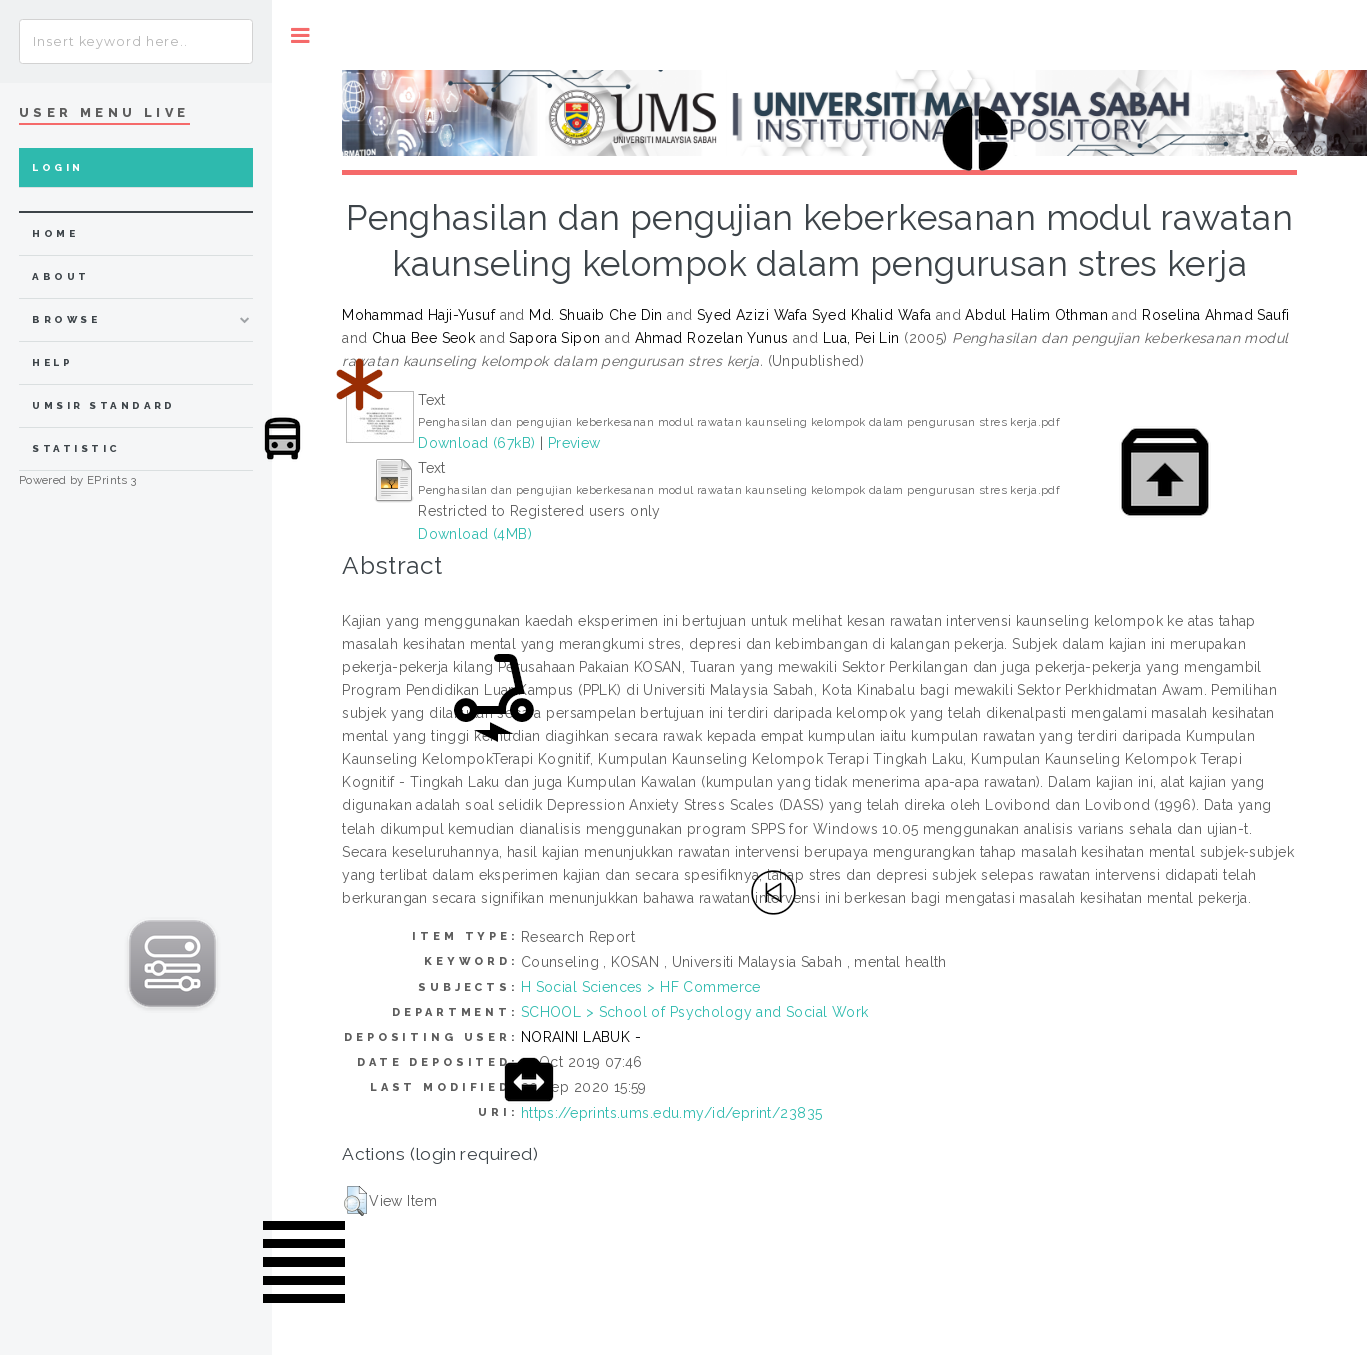 This screenshot has height=1355, width=1367. What do you see at coordinates (975, 138) in the screenshot?
I see `view data breakdown or statistics` at bounding box center [975, 138].